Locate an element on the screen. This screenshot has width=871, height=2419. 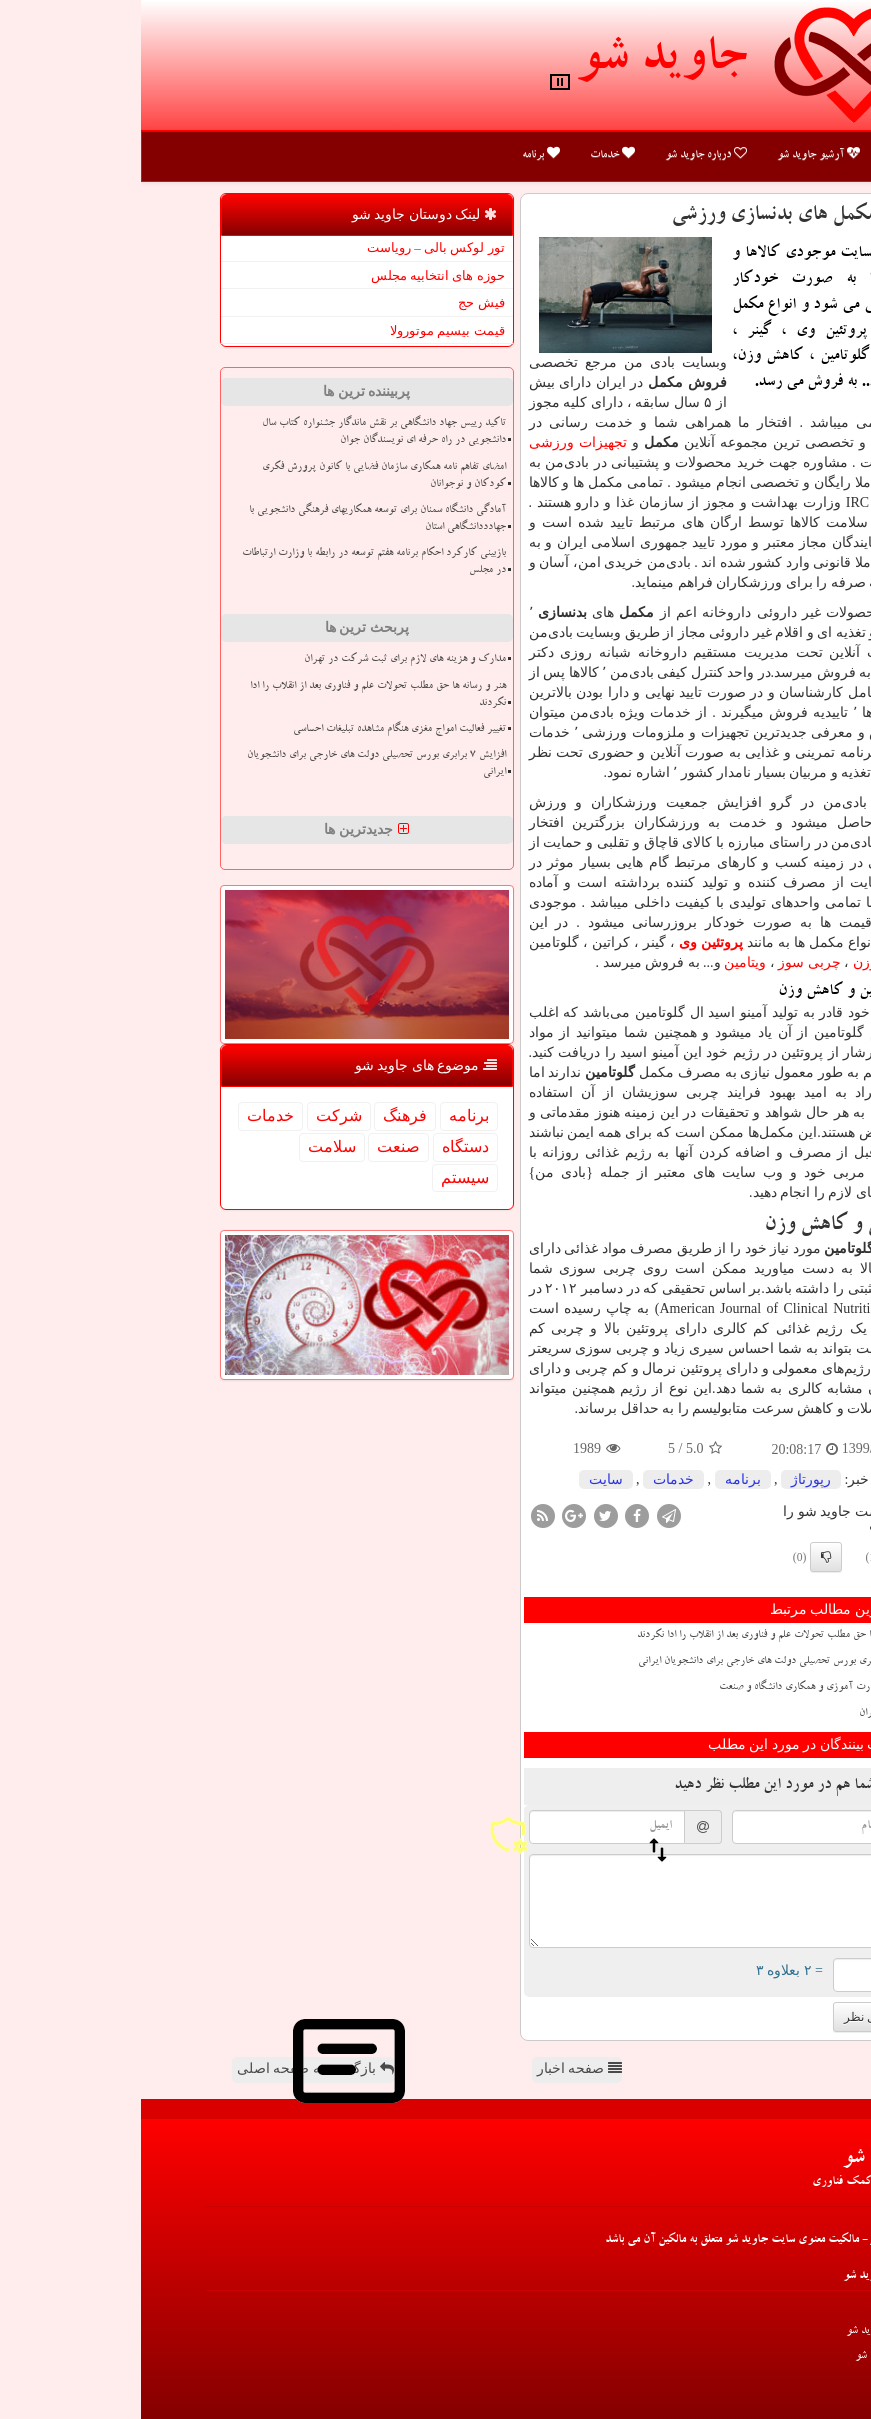
access security settings is located at coordinates (508, 1834).